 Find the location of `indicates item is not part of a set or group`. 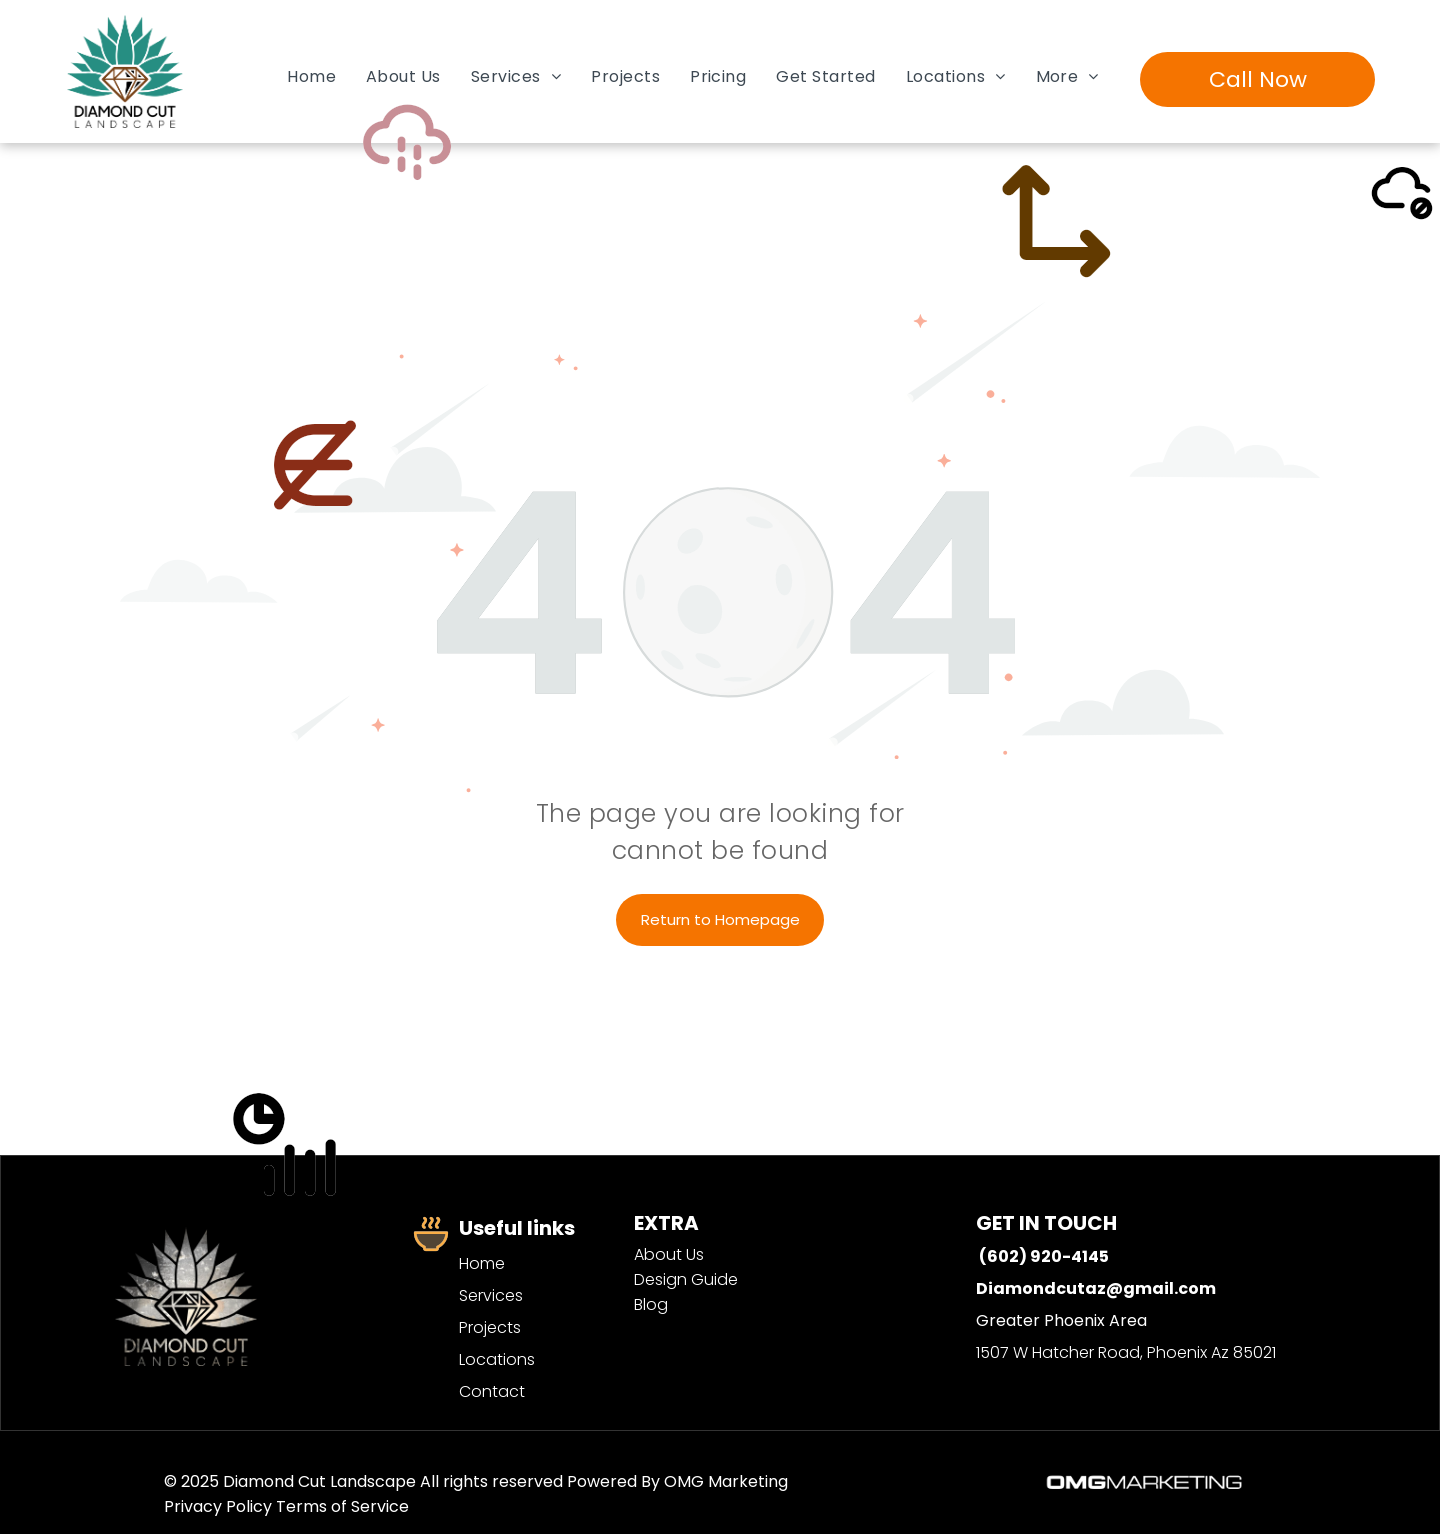

indicates item is not part of a set or group is located at coordinates (315, 465).